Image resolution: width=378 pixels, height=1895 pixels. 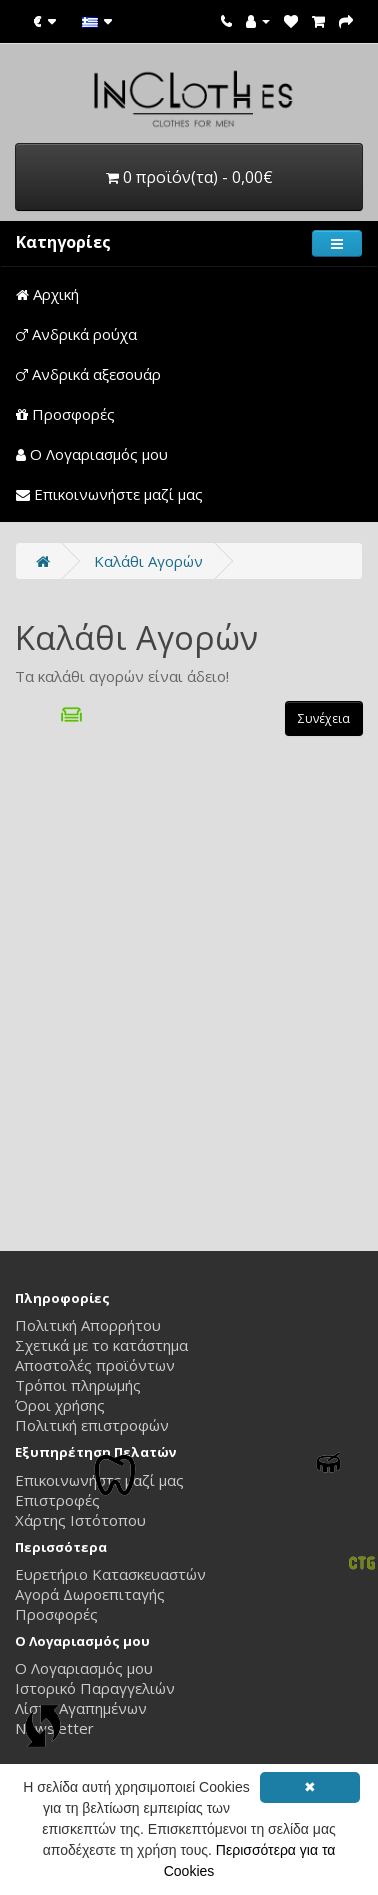 What do you see at coordinates (115, 1475) in the screenshot?
I see `access dental health information` at bounding box center [115, 1475].